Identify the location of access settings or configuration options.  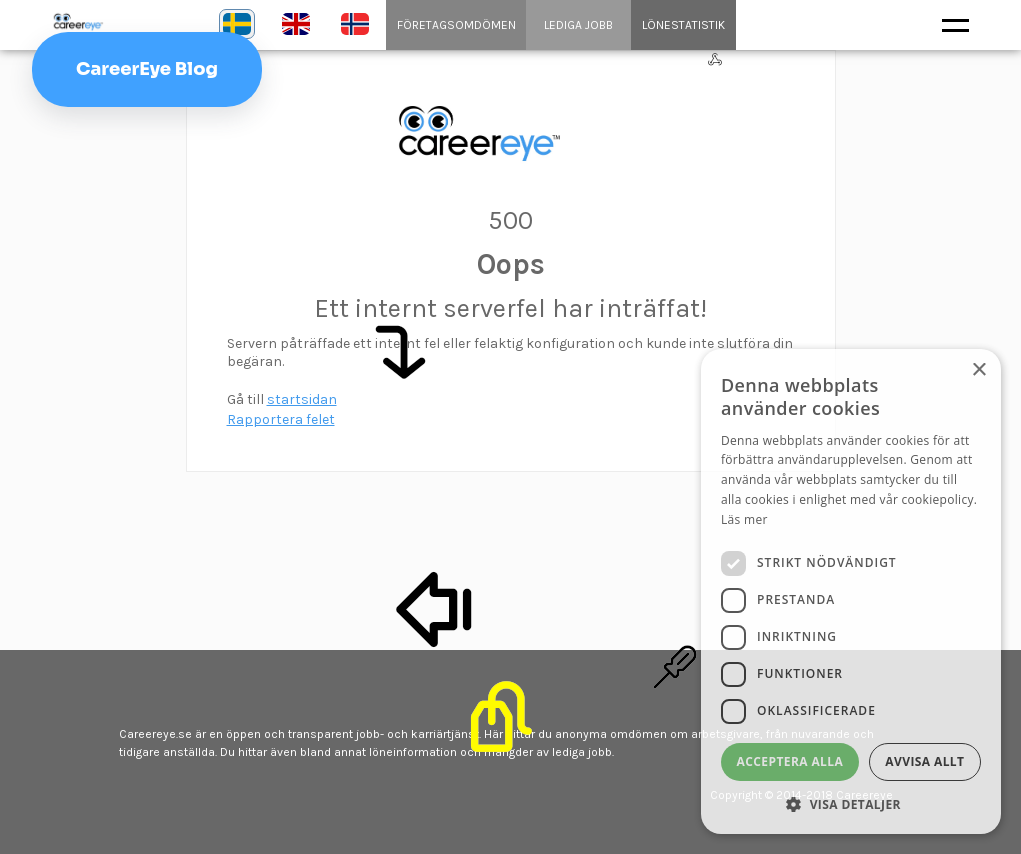
(675, 667).